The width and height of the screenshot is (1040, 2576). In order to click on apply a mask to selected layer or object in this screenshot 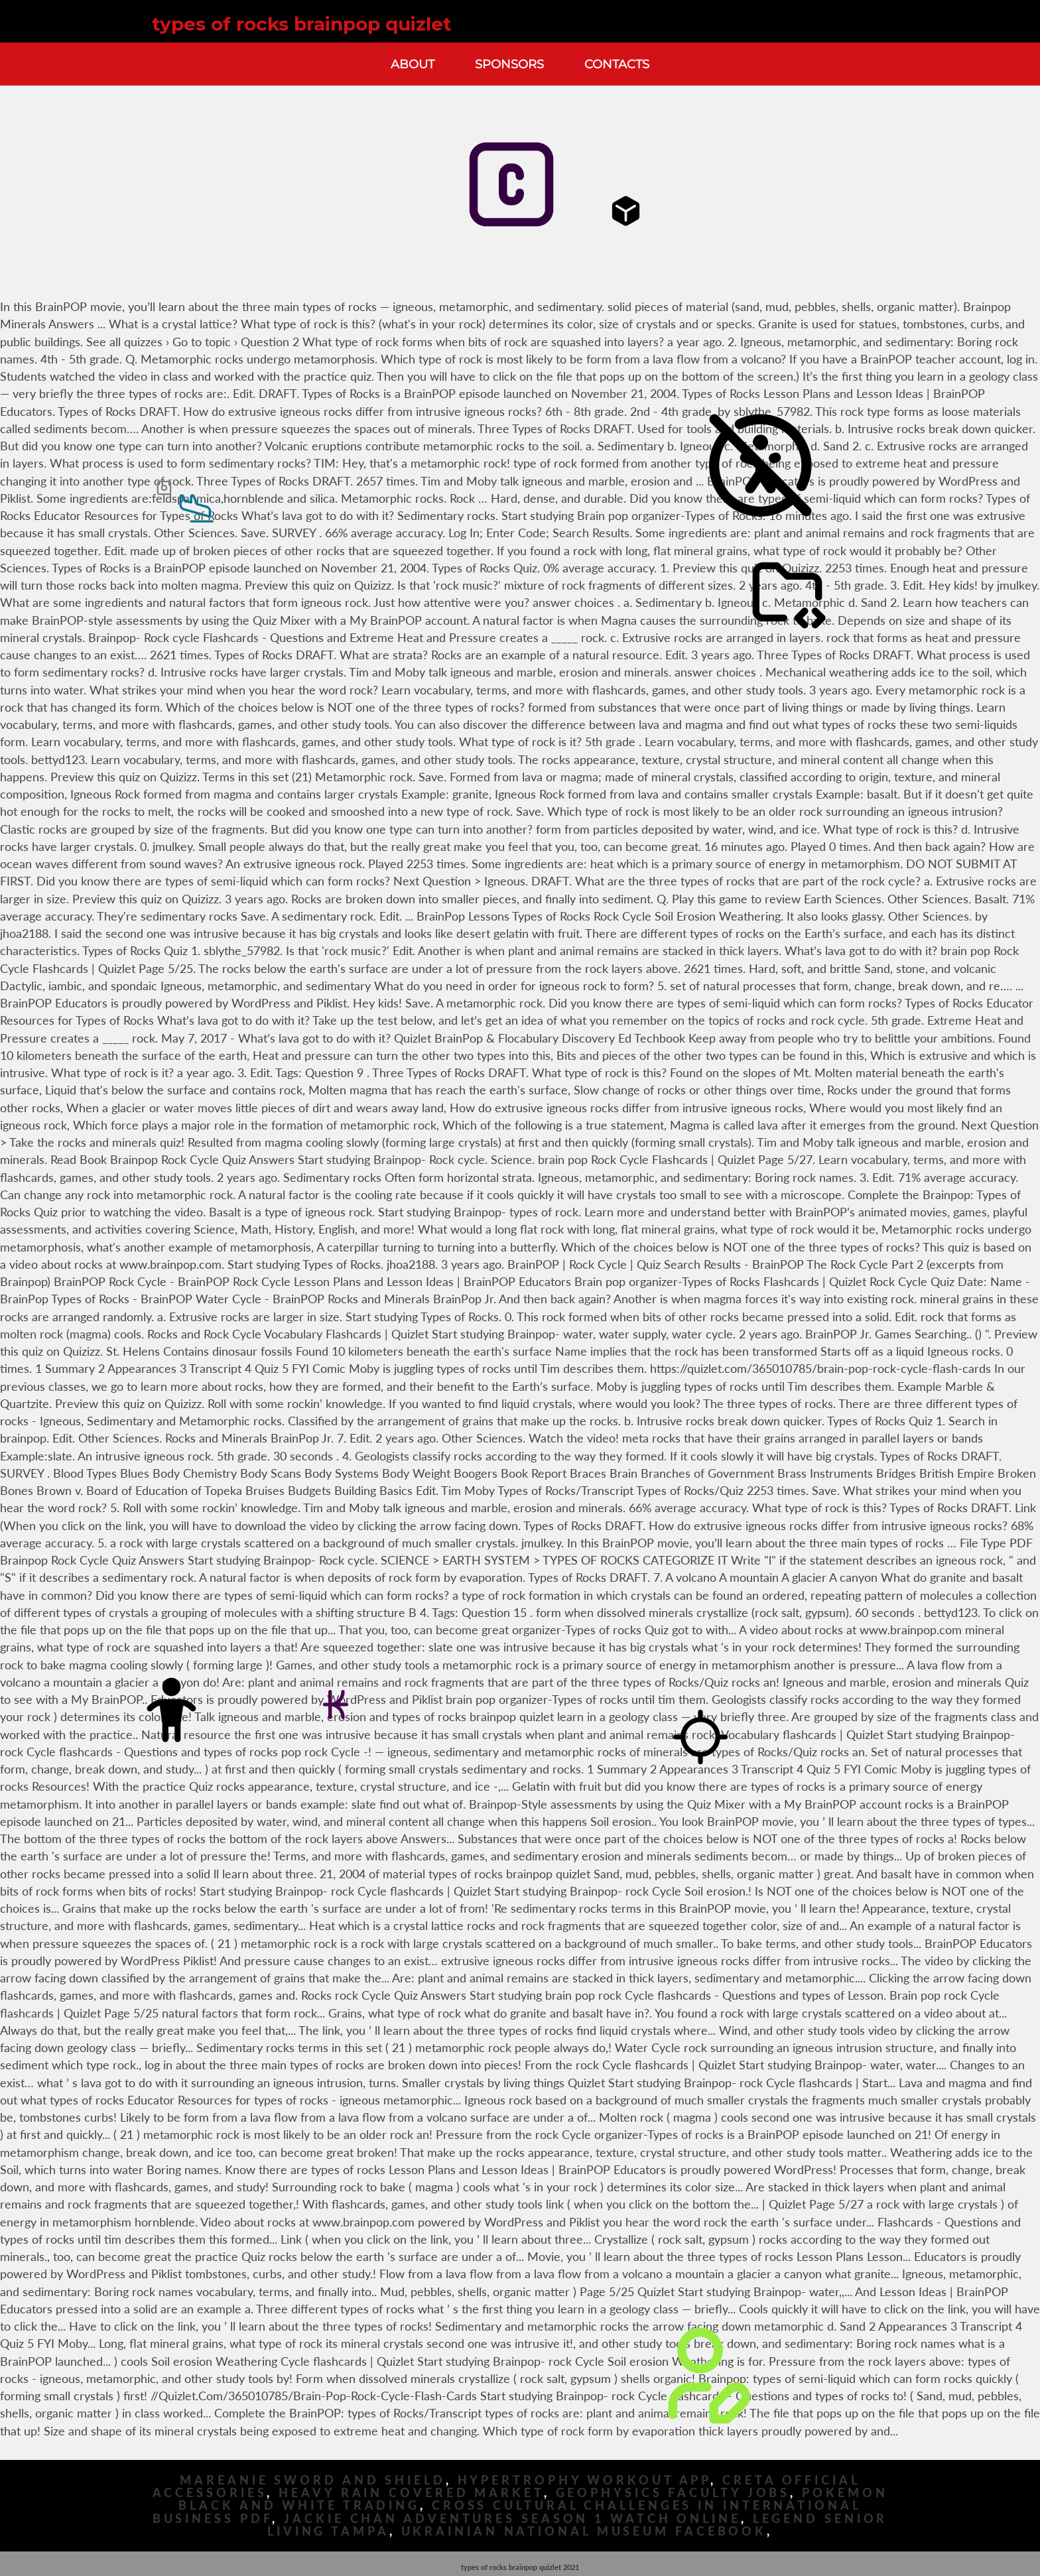, I will do `click(164, 487)`.